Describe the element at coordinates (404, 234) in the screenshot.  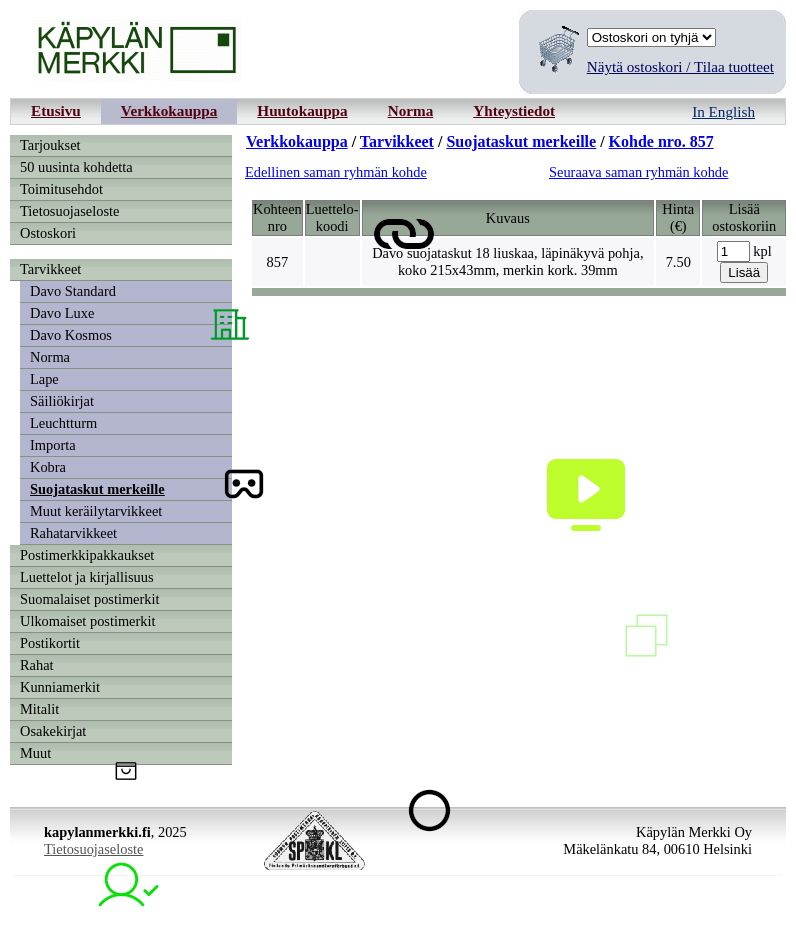
I see `copy or share a link` at that location.